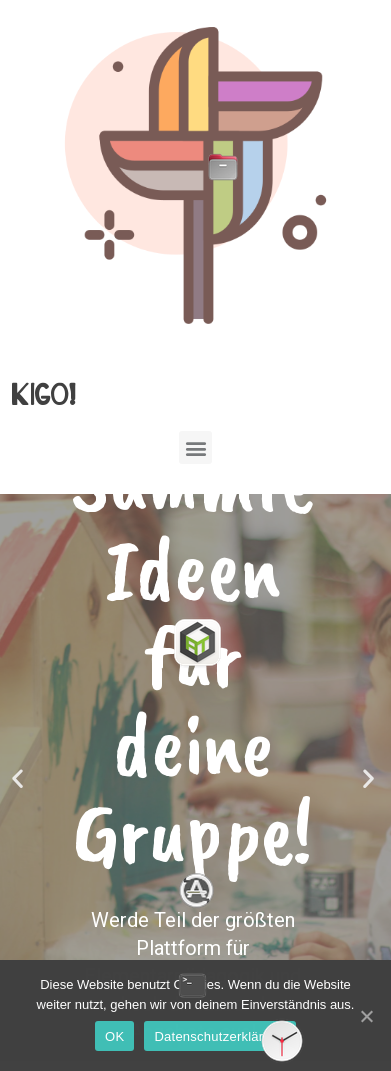 The image size is (391, 1071). What do you see at coordinates (282, 1041) in the screenshot?
I see `access time and date administration settings` at bounding box center [282, 1041].